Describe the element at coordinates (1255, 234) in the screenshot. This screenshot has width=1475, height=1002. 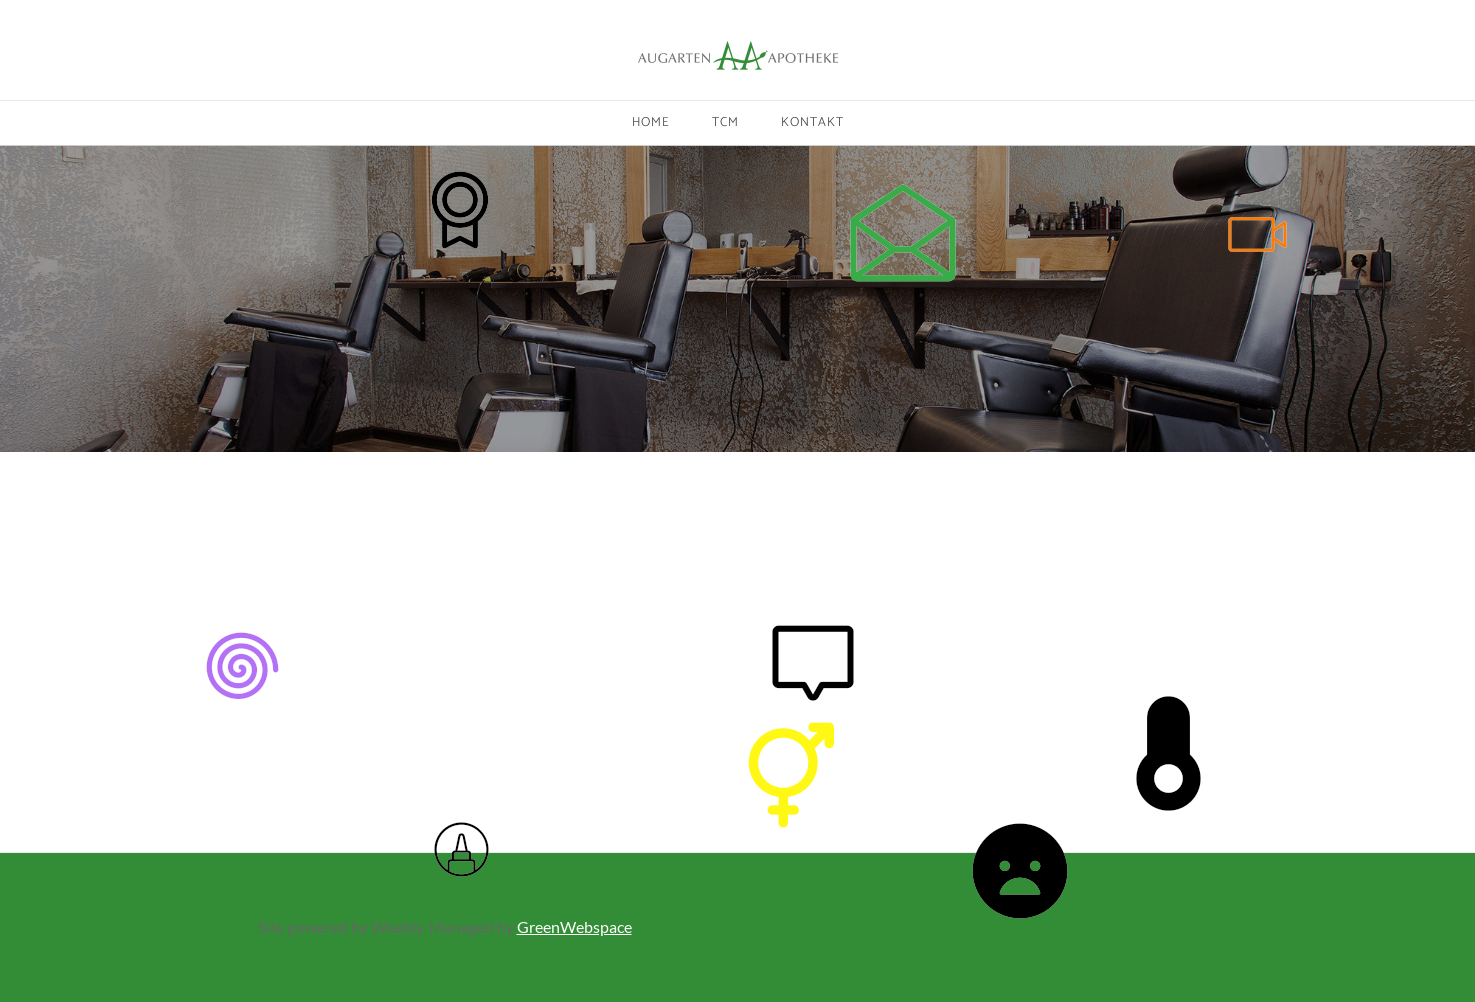
I see `start video recording` at that location.